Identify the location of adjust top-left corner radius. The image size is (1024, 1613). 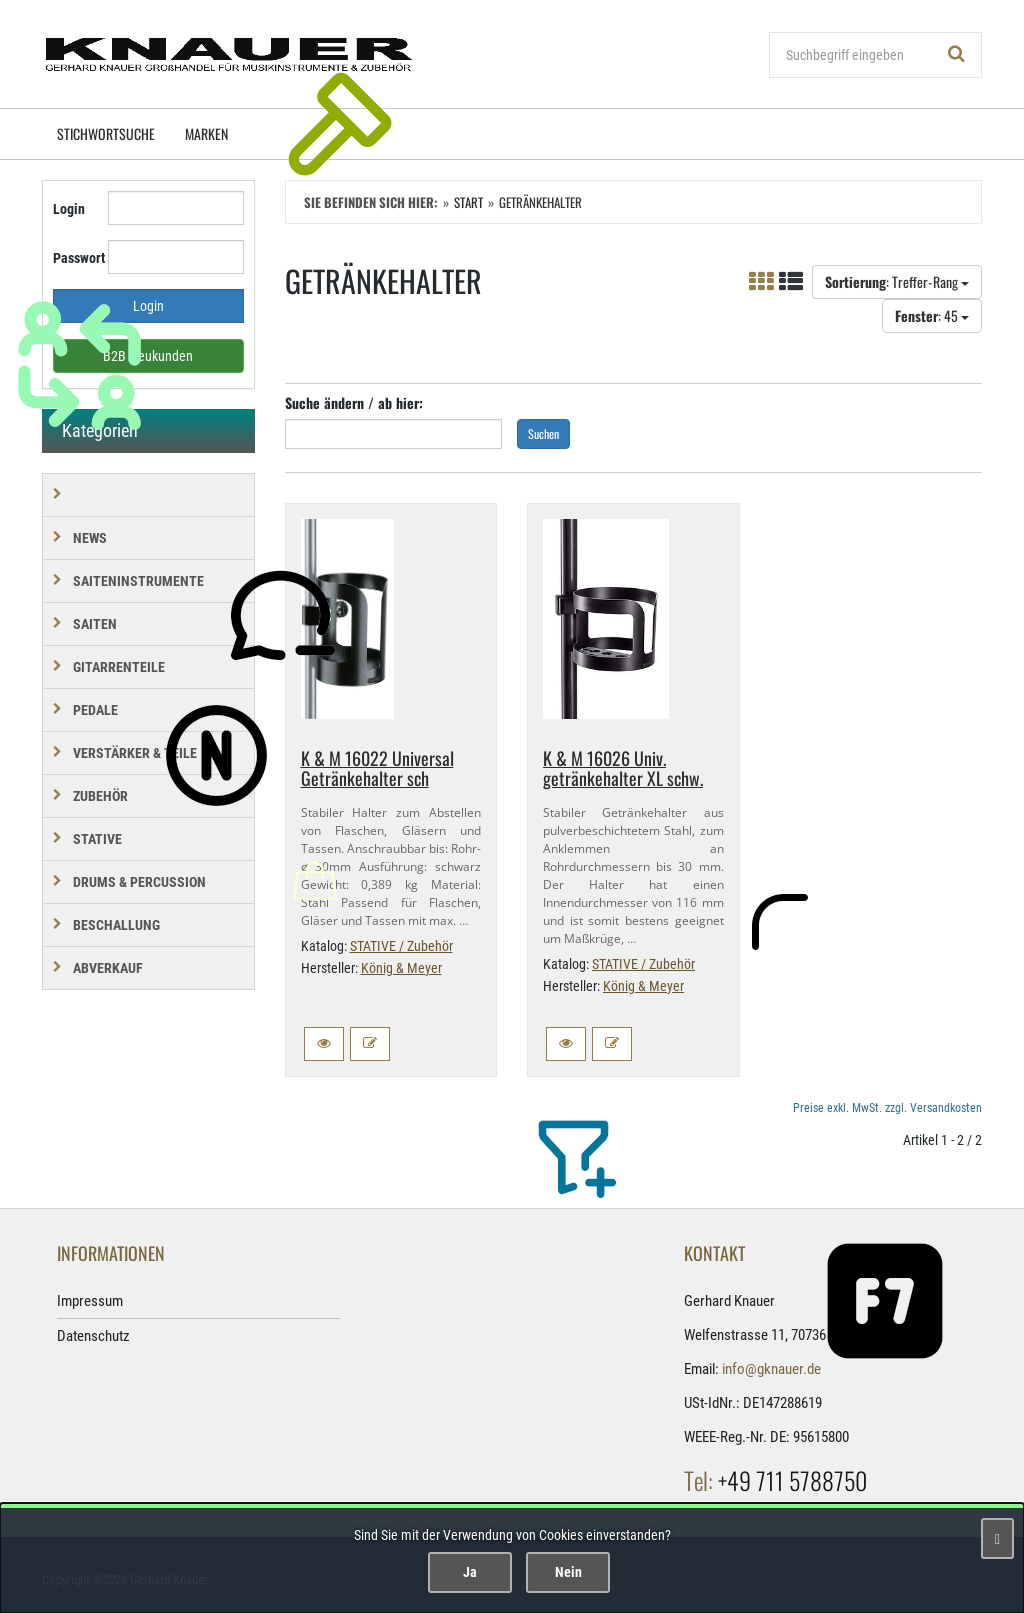
(780, 922).